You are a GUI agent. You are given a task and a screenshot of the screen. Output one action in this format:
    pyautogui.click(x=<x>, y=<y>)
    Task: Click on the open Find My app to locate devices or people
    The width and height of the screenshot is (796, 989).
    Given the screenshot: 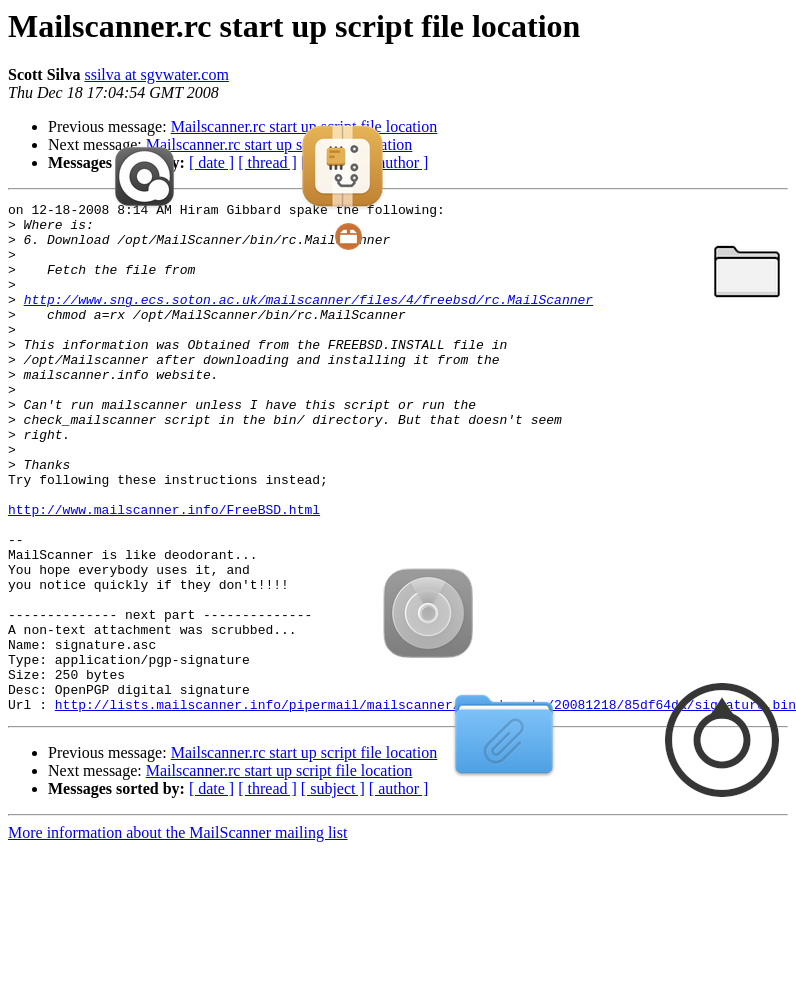 What is the action you would take?
    pyautogui.click(x=428, y=613)
    